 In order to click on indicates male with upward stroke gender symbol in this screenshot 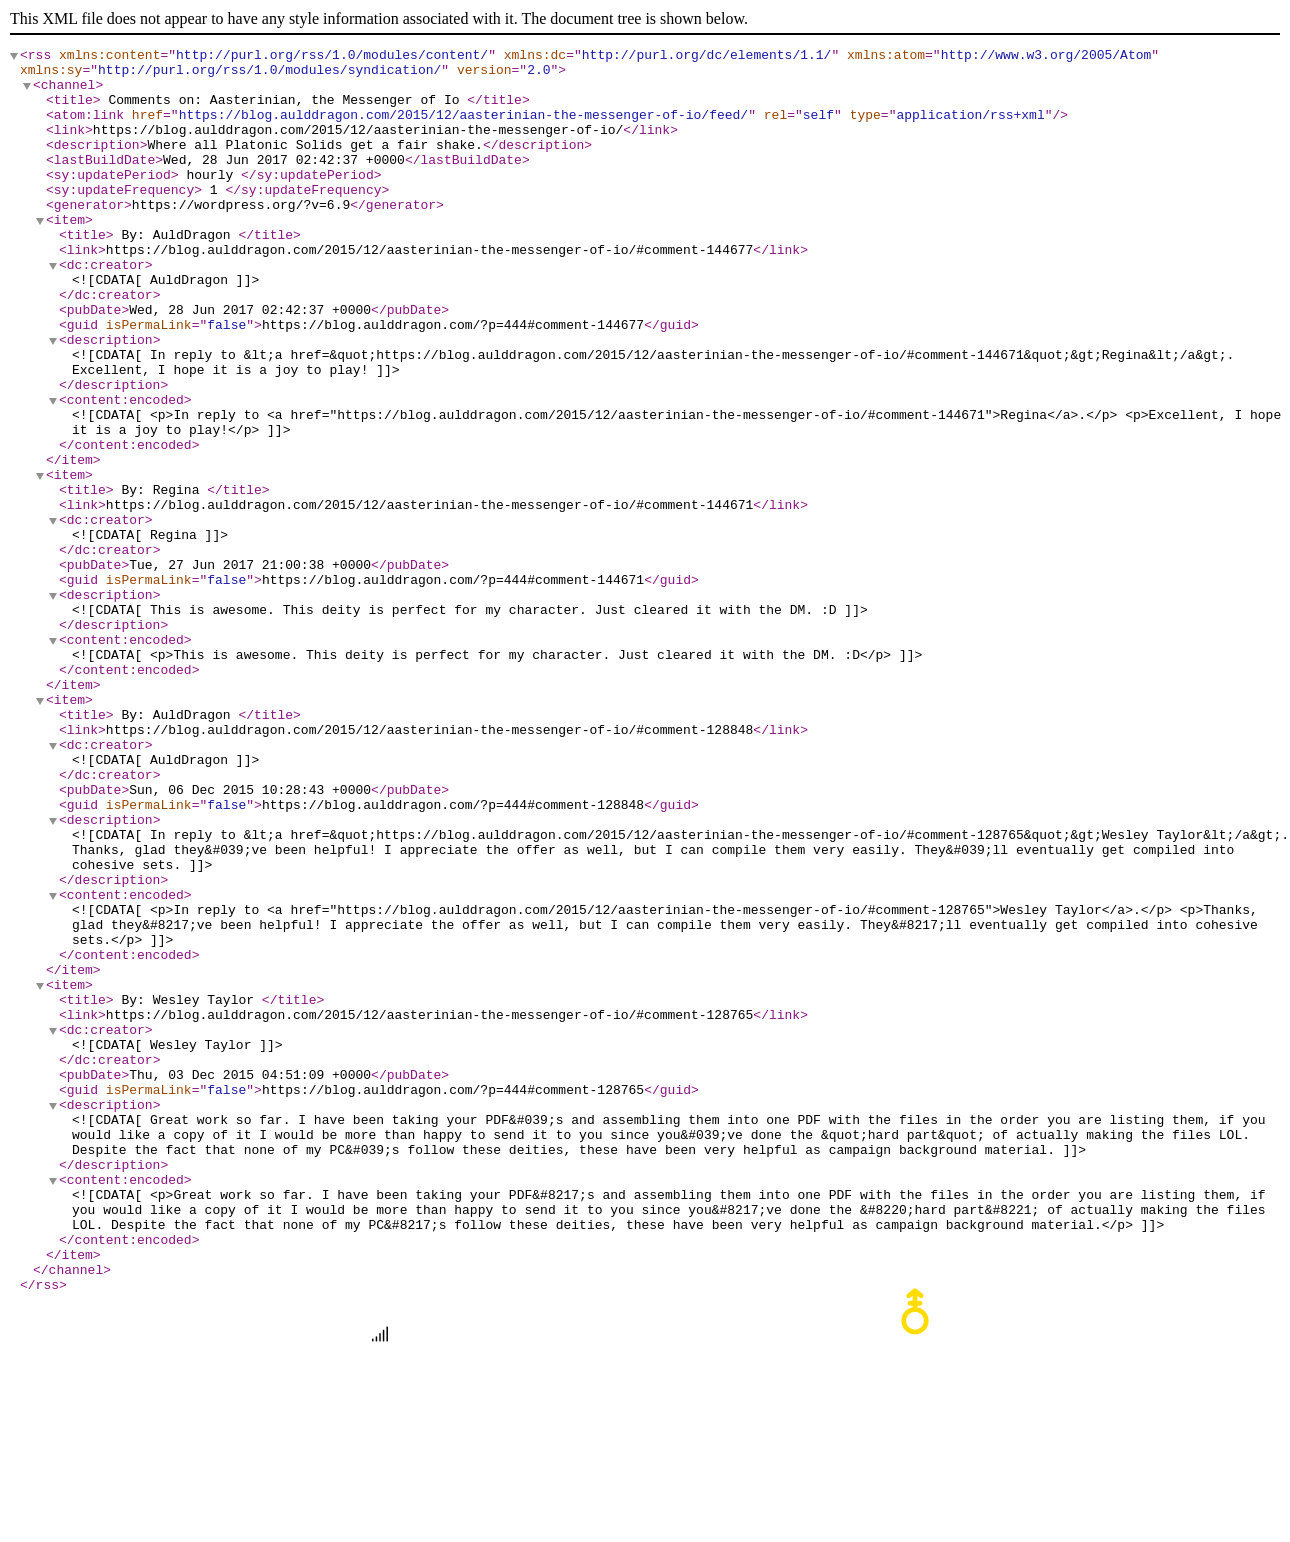, I will do `click(915, 1312)`.